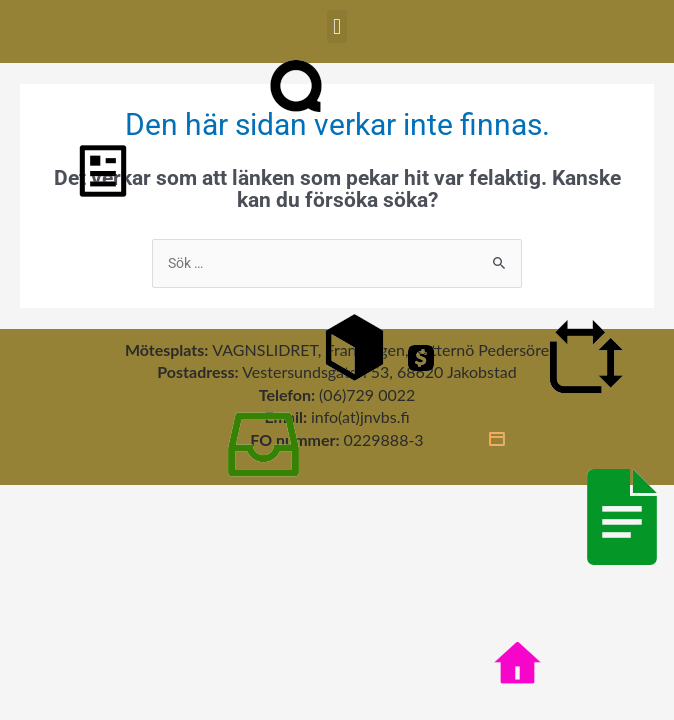 This screenshot has width=674, height=720. I want to click on adjust custom dimensions or size, so click(582, 361).